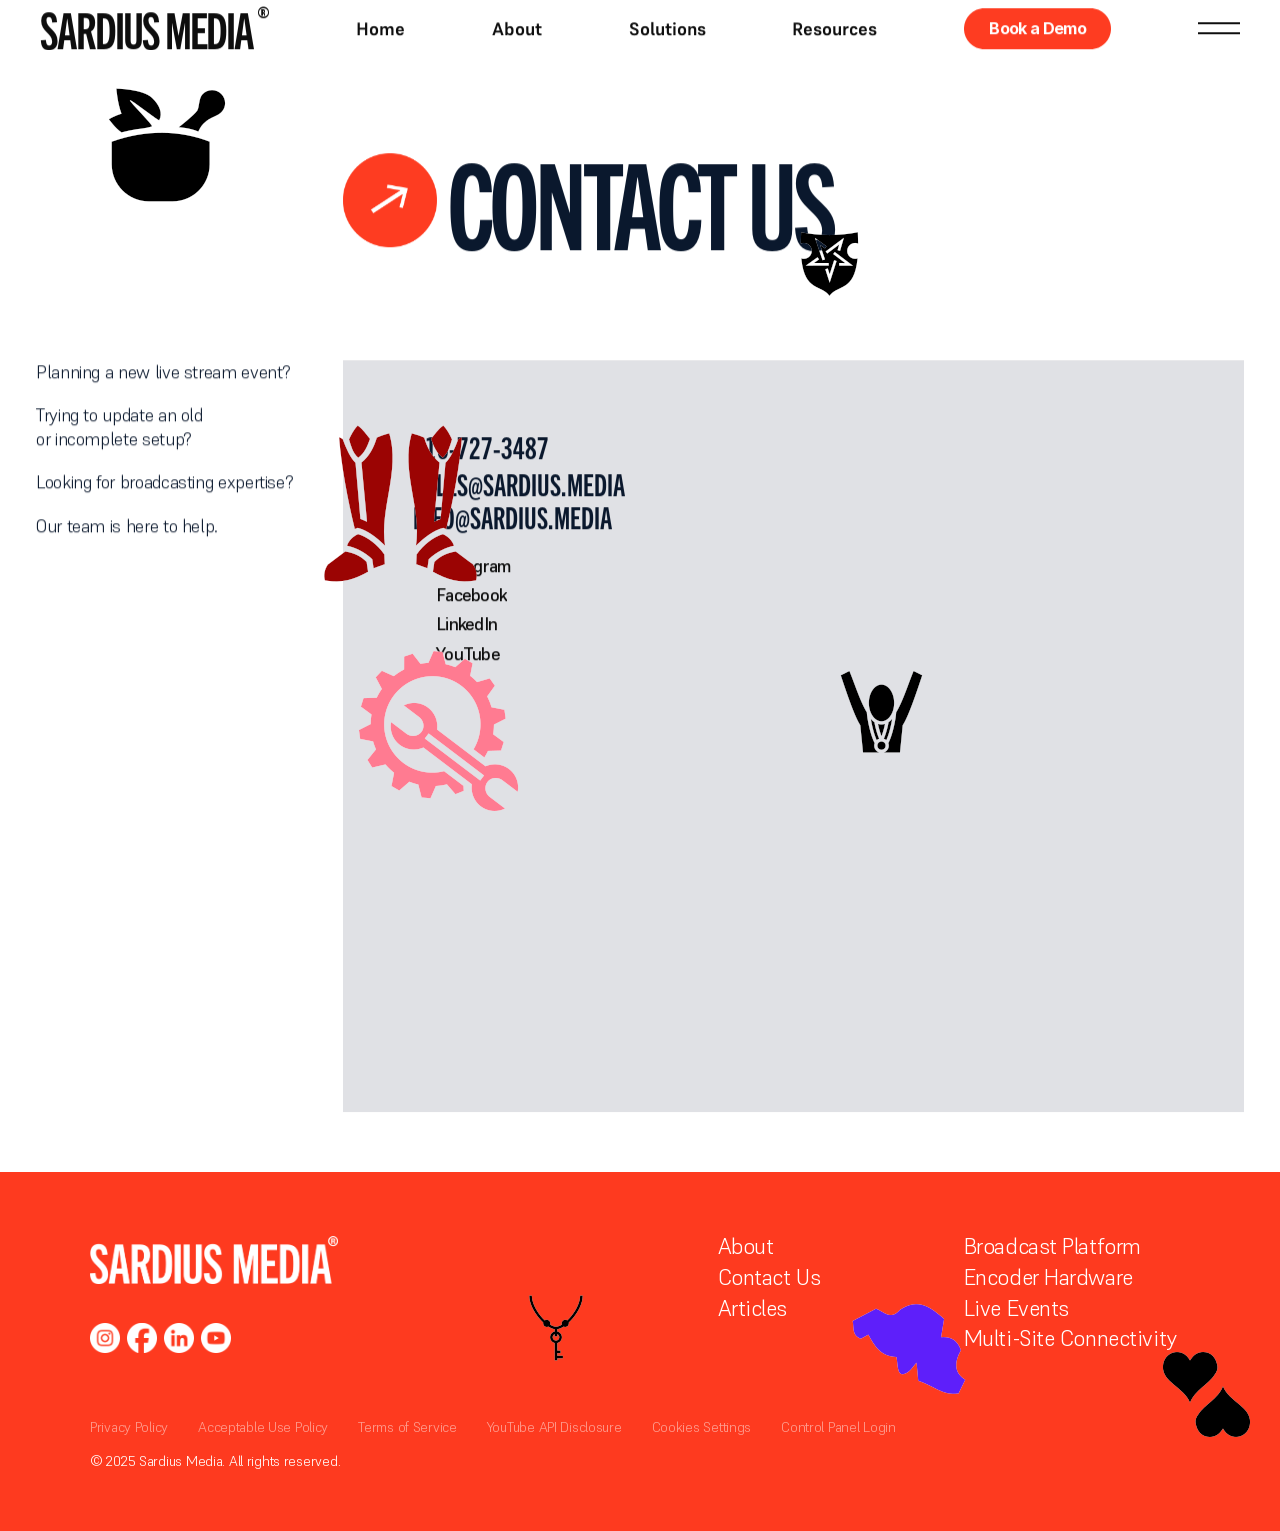 The image size is (1280, 1531). Describe the element at coordinates (909, 1349) in the screenshot. I see `select Belgium as country or region` at that location.